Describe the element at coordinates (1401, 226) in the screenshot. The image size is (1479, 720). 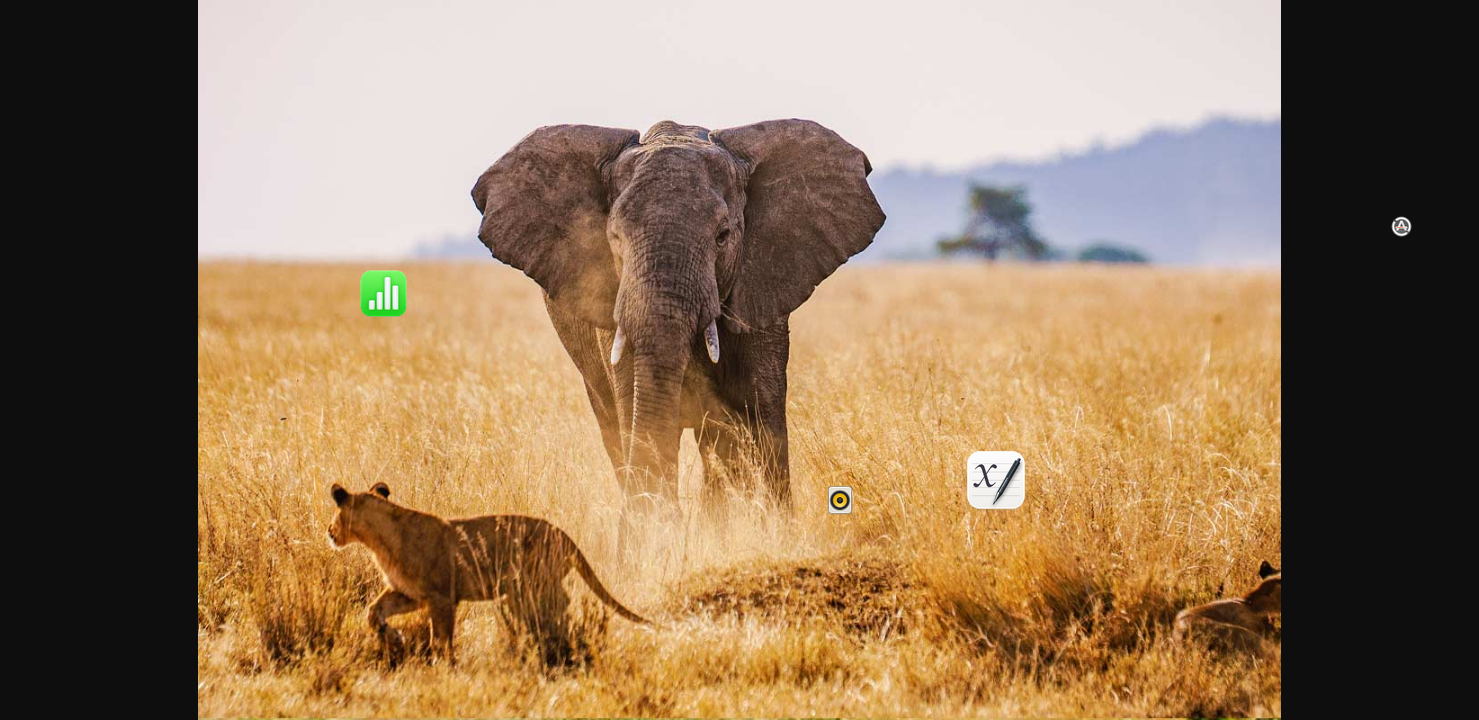
I see `check for available software updates` at that location.